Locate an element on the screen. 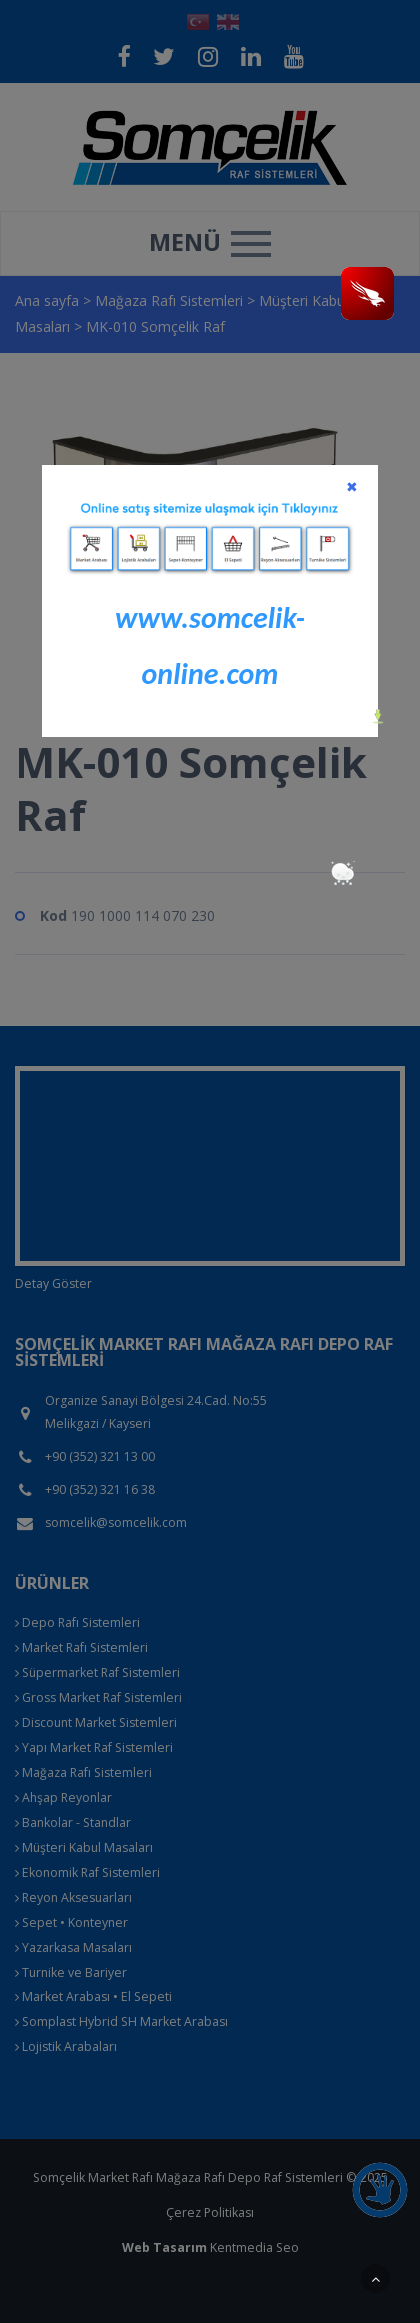 The image size is (420, 2323). indicates snowy weather conditions at night is located at coordinates (343, 873).